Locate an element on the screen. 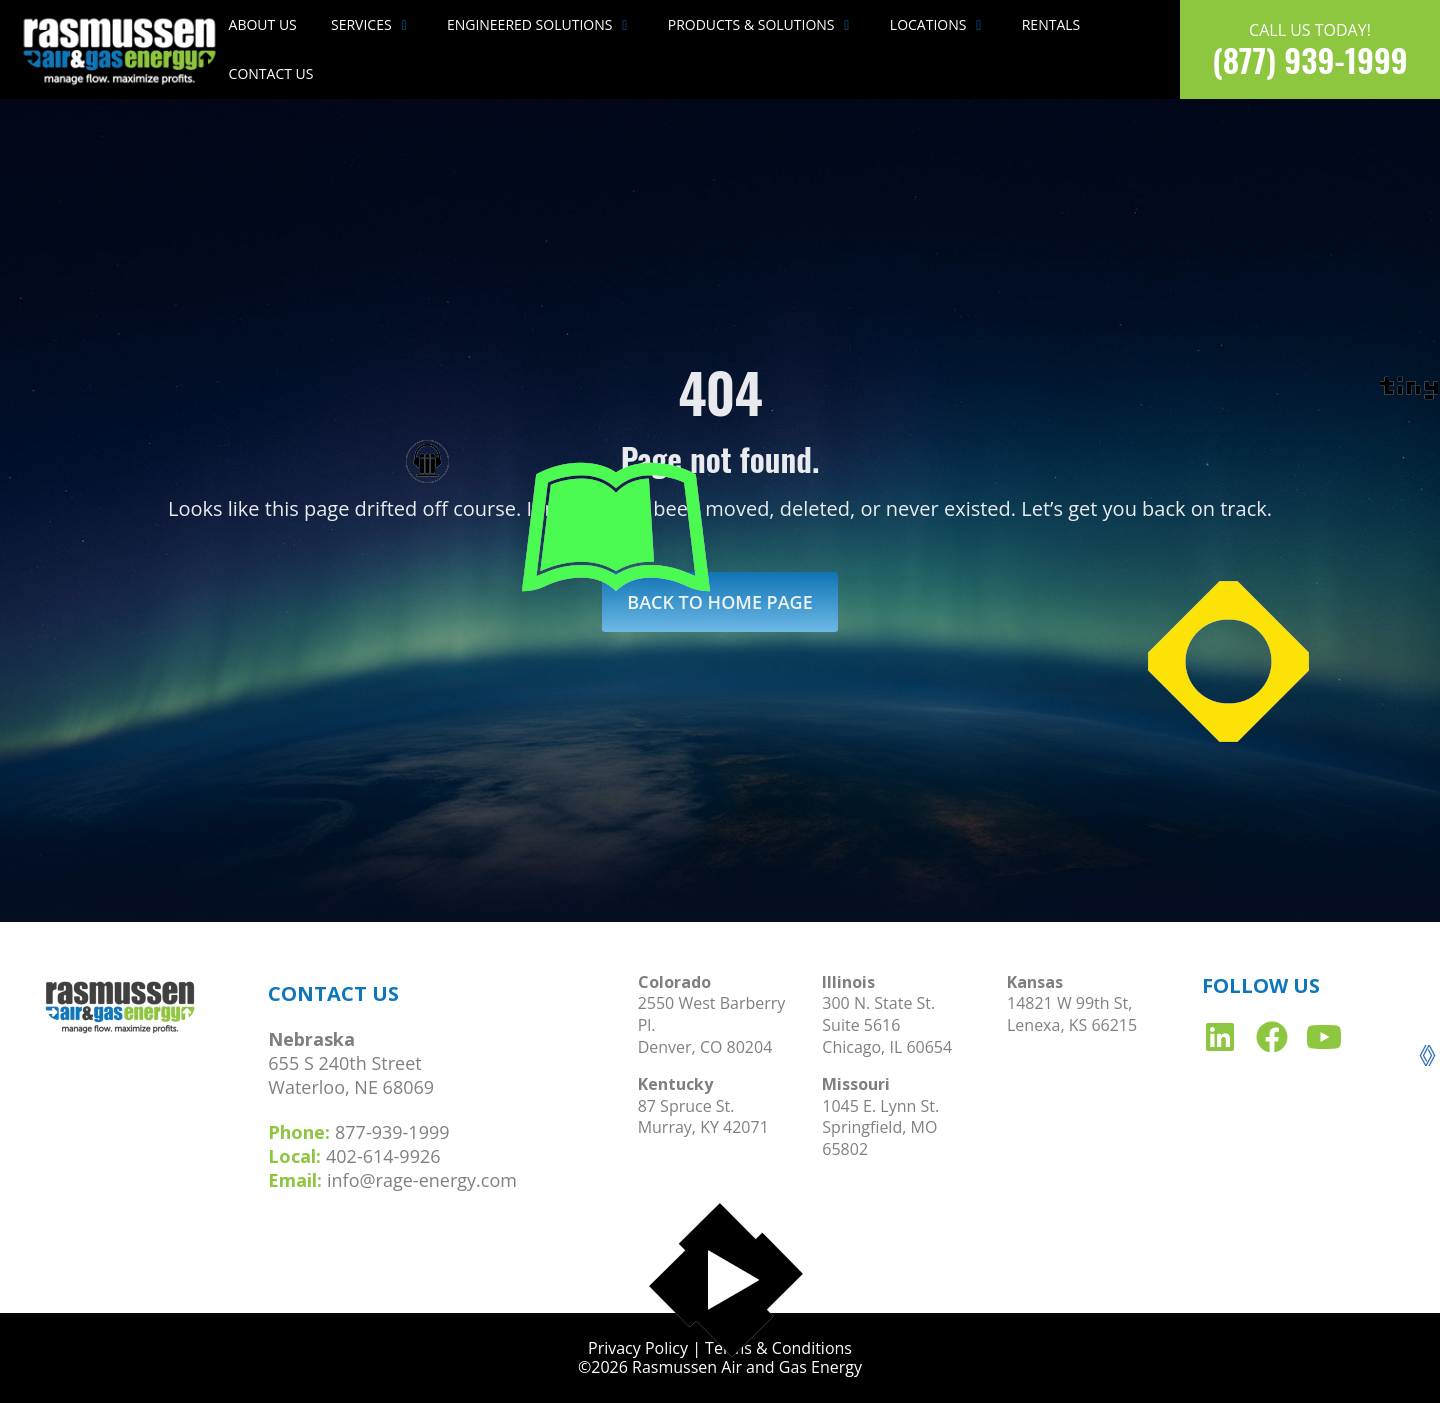 Image resolution: width=1440 pixels, height=1403 pixels. tinygrad logo is located at coordinates (1409, 388).